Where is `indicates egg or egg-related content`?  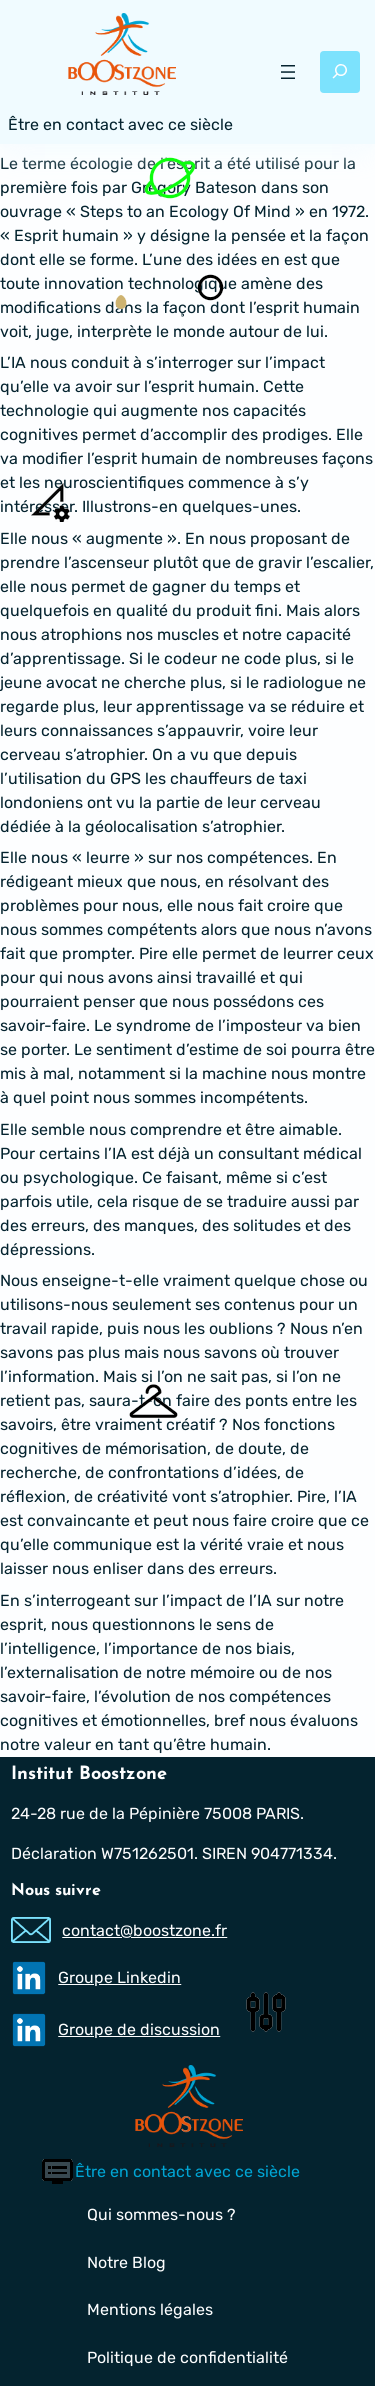
indicates egg or egg-related content is located at coordinates (121, 302).